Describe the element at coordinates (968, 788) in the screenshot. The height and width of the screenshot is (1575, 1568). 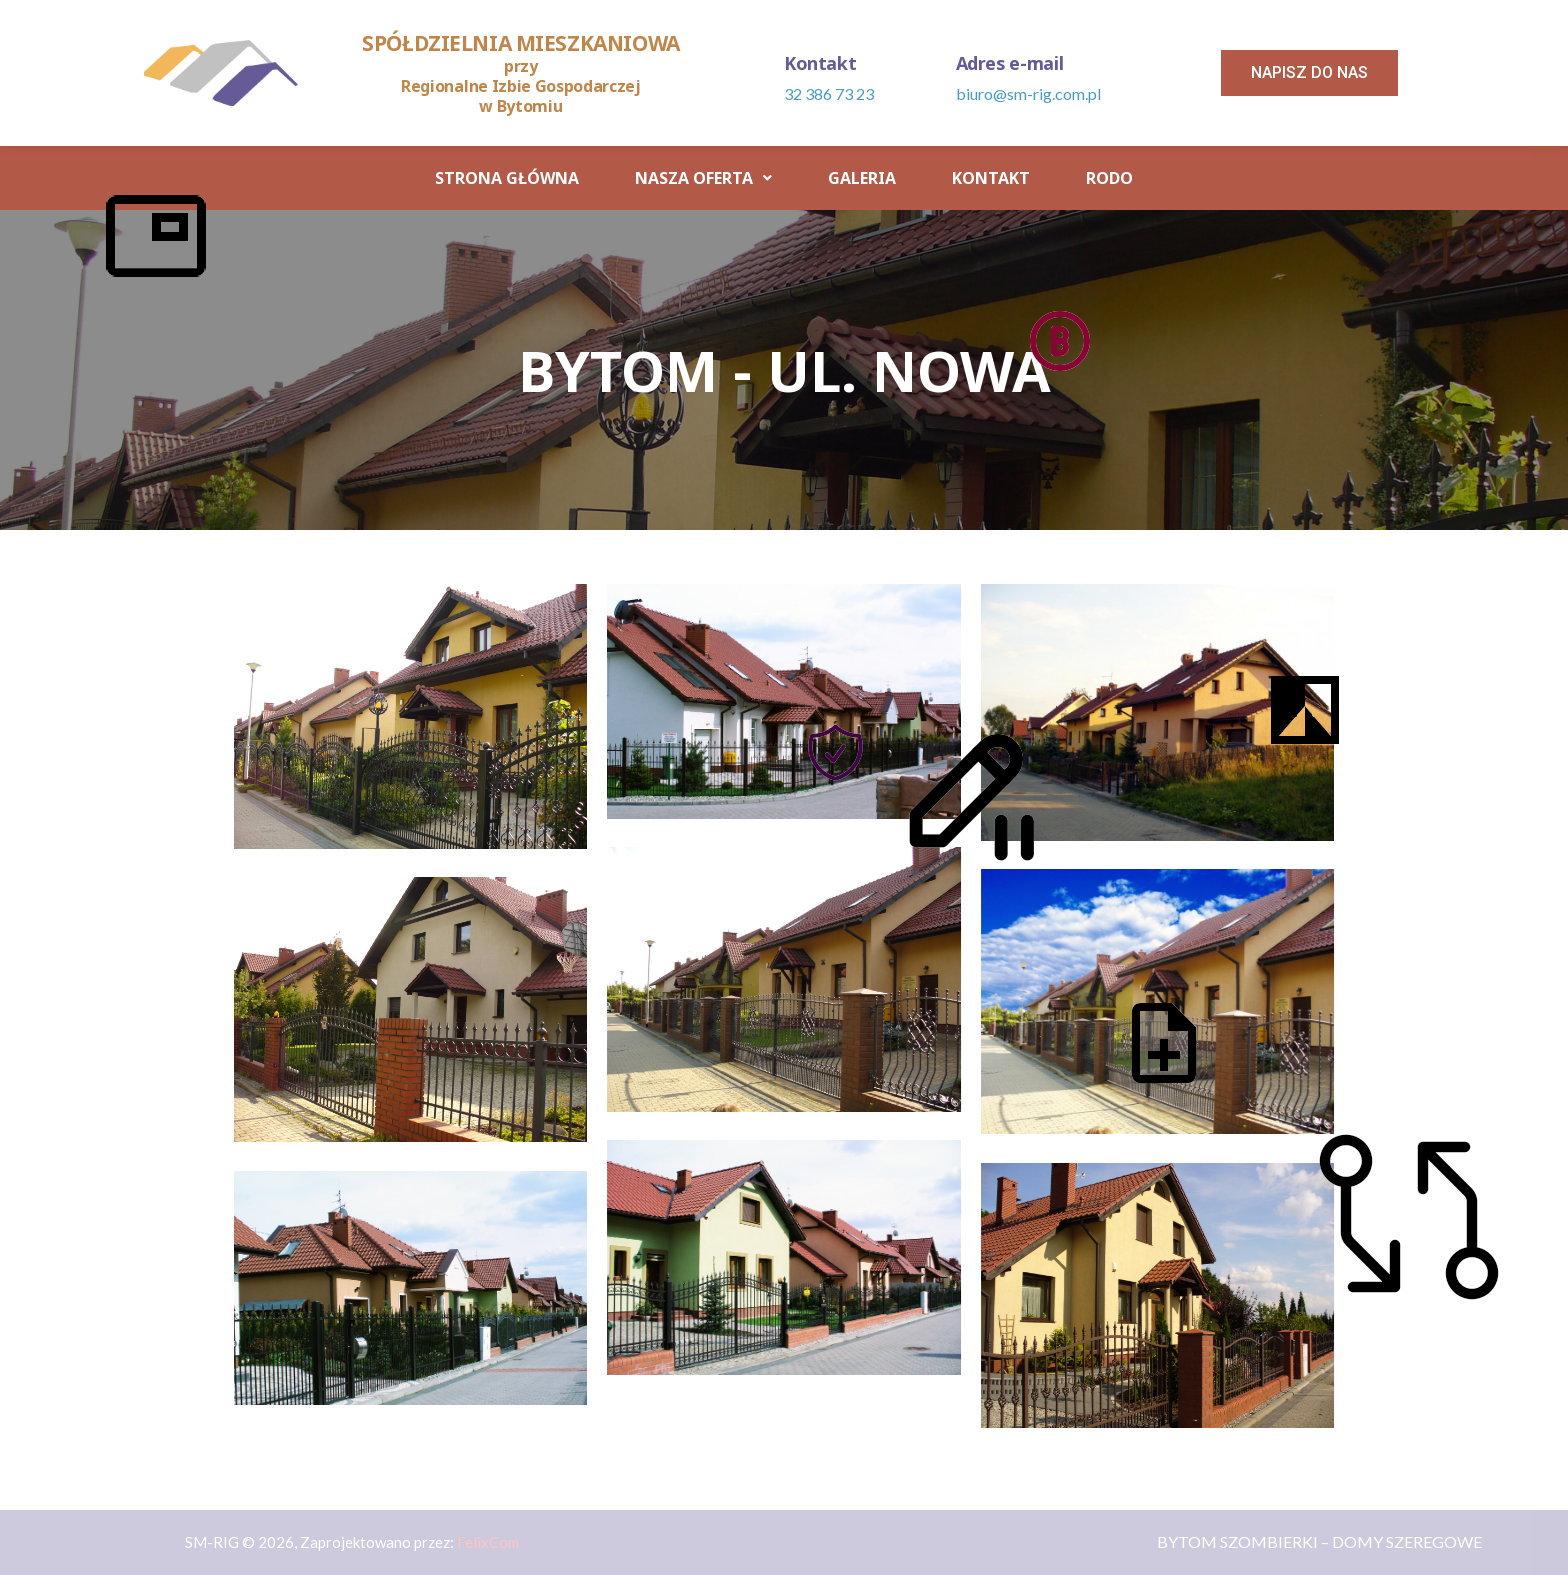
I see `pause editing mode` at that location.